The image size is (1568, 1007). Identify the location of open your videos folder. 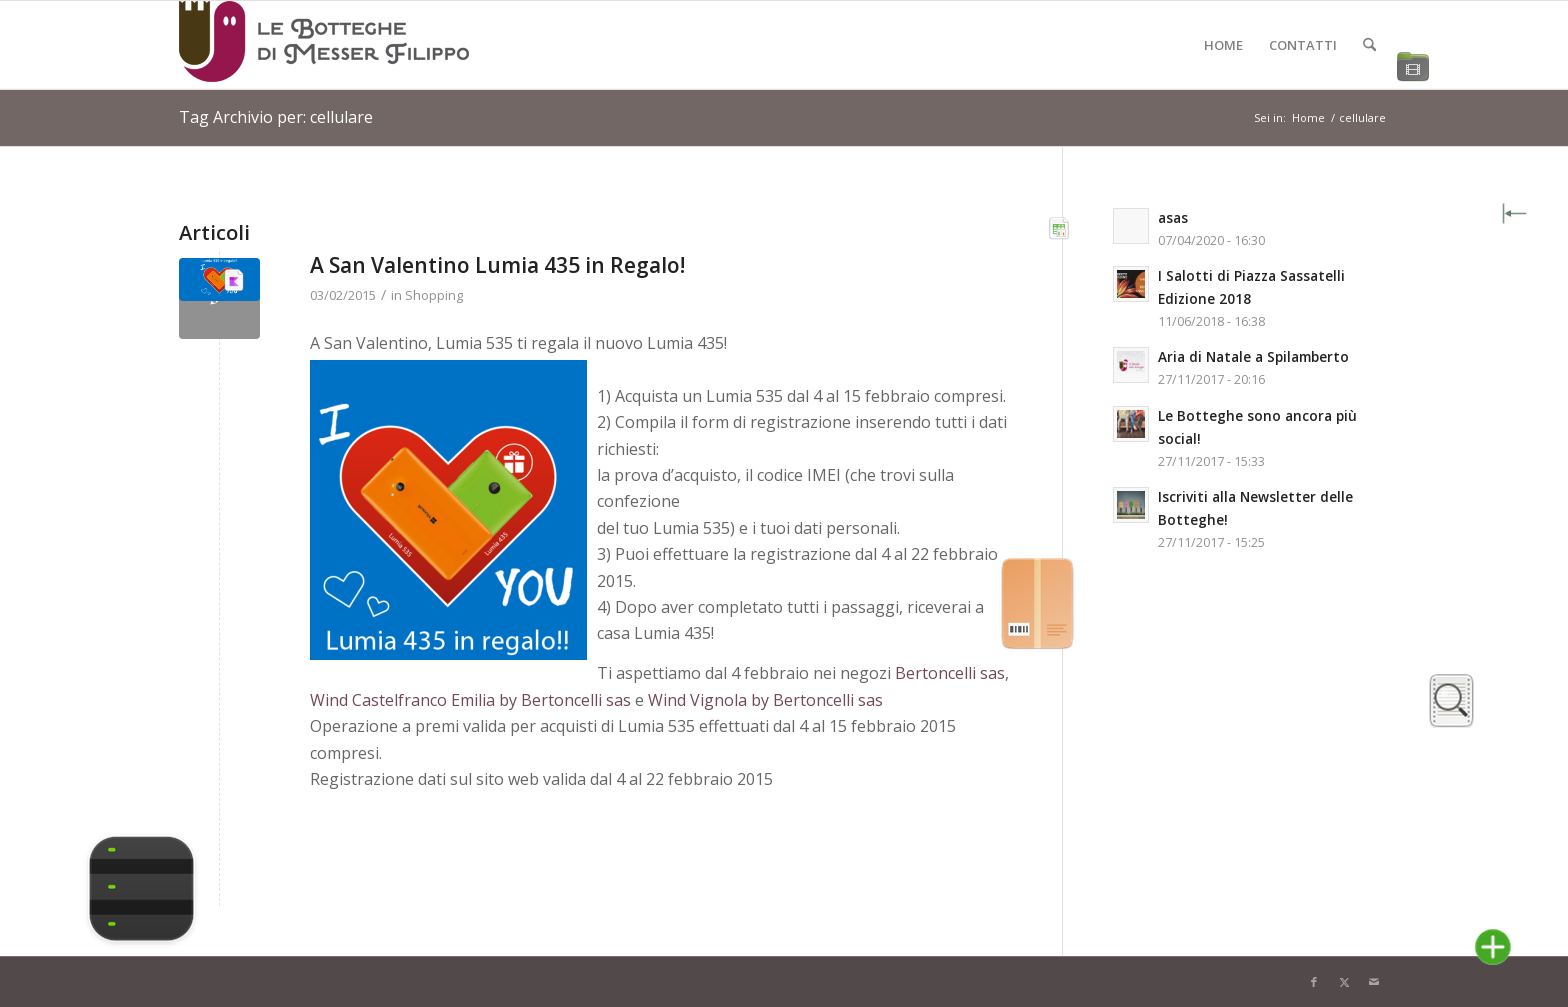
(1413, 66).